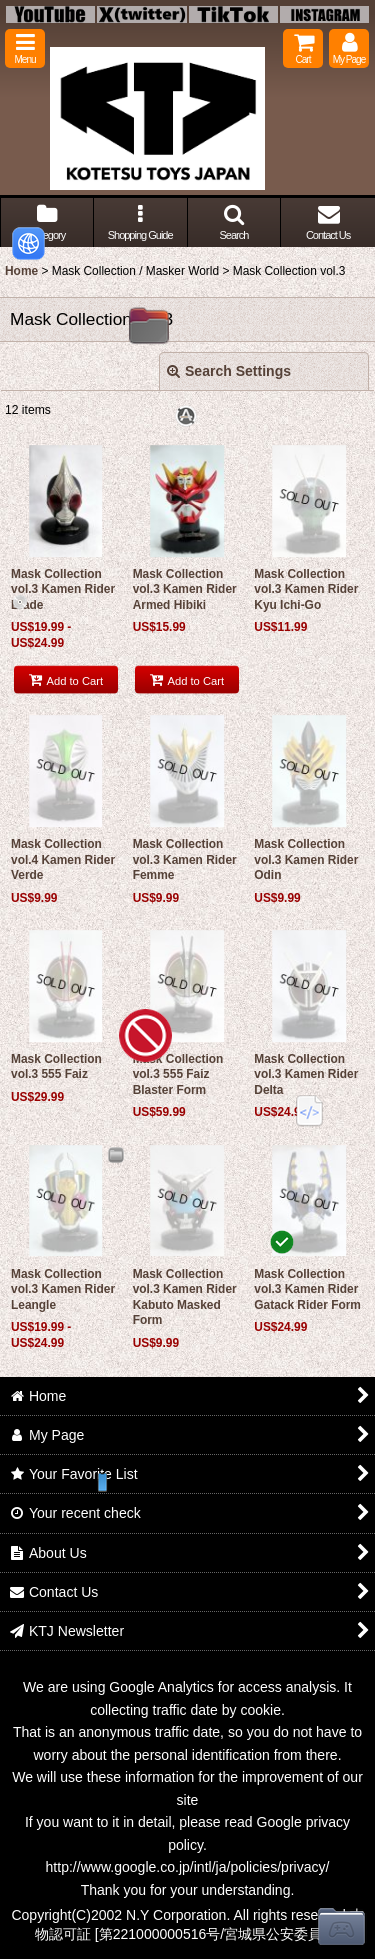  What do you see at coordinates (28, 243) in the screenshot?
I see `access web-based applications` at bounding box center [28, 243].